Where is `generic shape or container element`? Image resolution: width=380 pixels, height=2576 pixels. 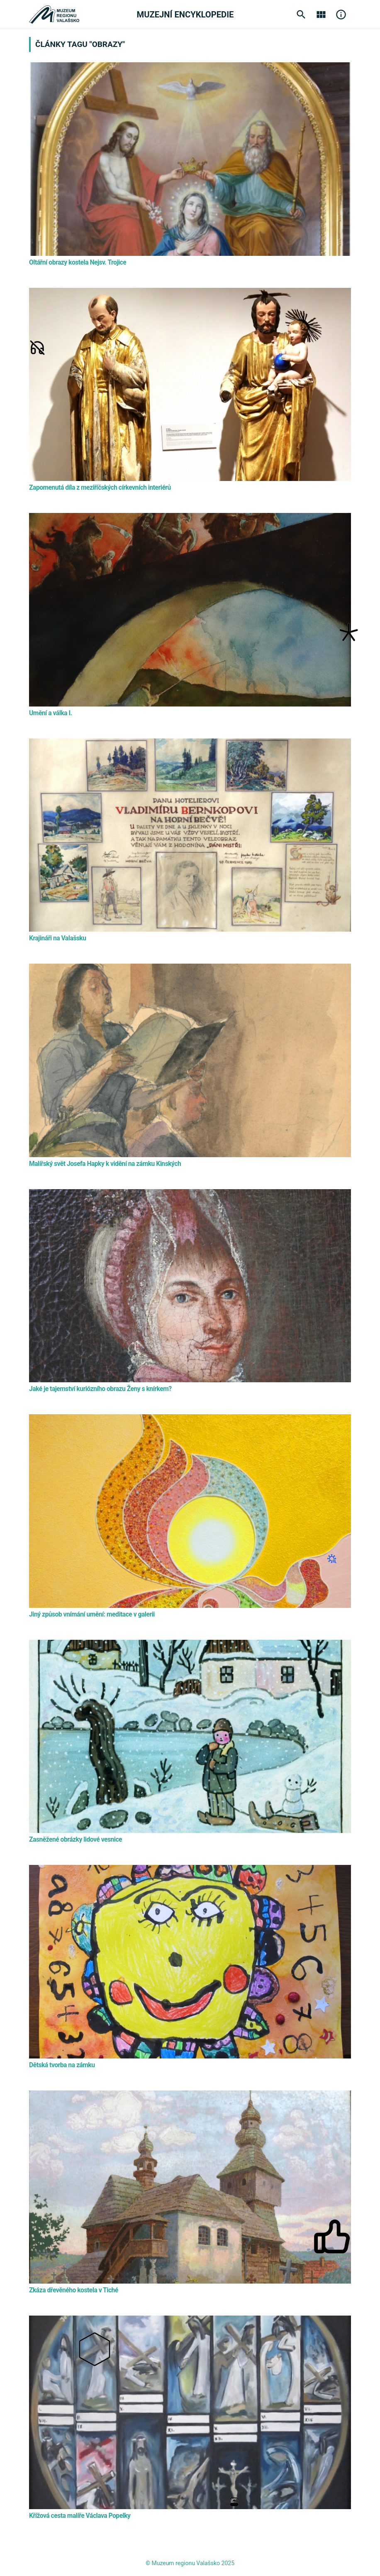
generic shape or container element is located at coordinates (95, 2349).